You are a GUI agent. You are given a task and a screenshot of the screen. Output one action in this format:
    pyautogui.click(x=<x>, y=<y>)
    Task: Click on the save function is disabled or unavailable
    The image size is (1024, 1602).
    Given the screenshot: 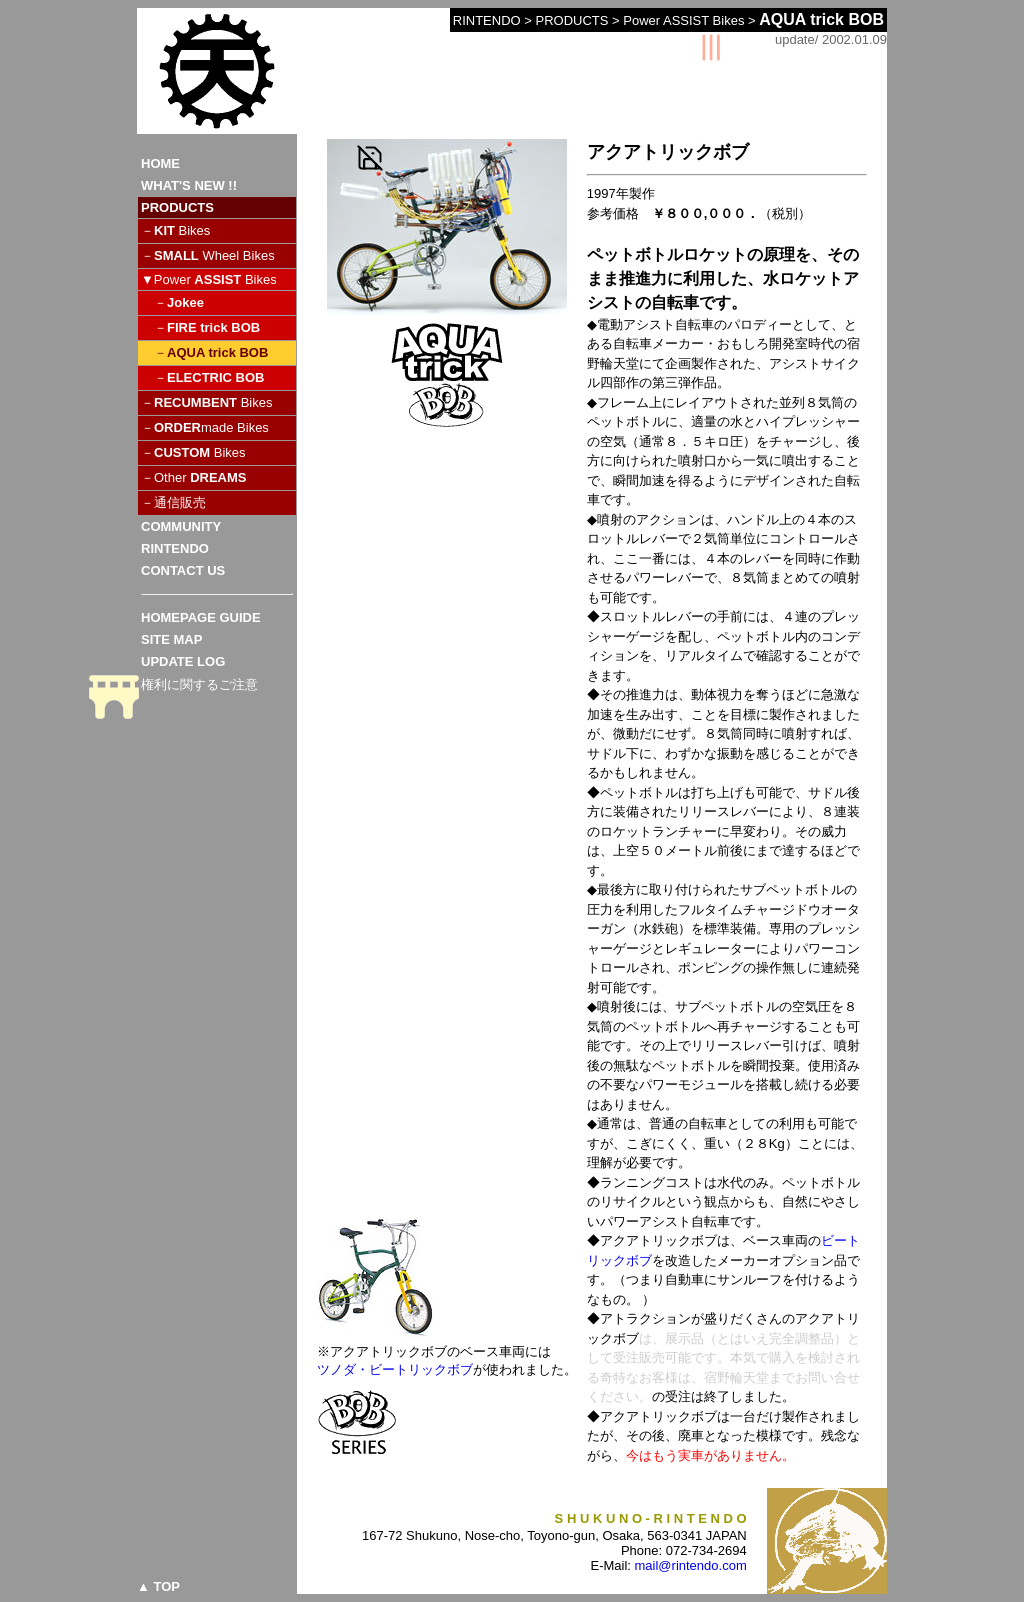 What is the action you would take?
    pyautogui.click(x=370, y=158)
    